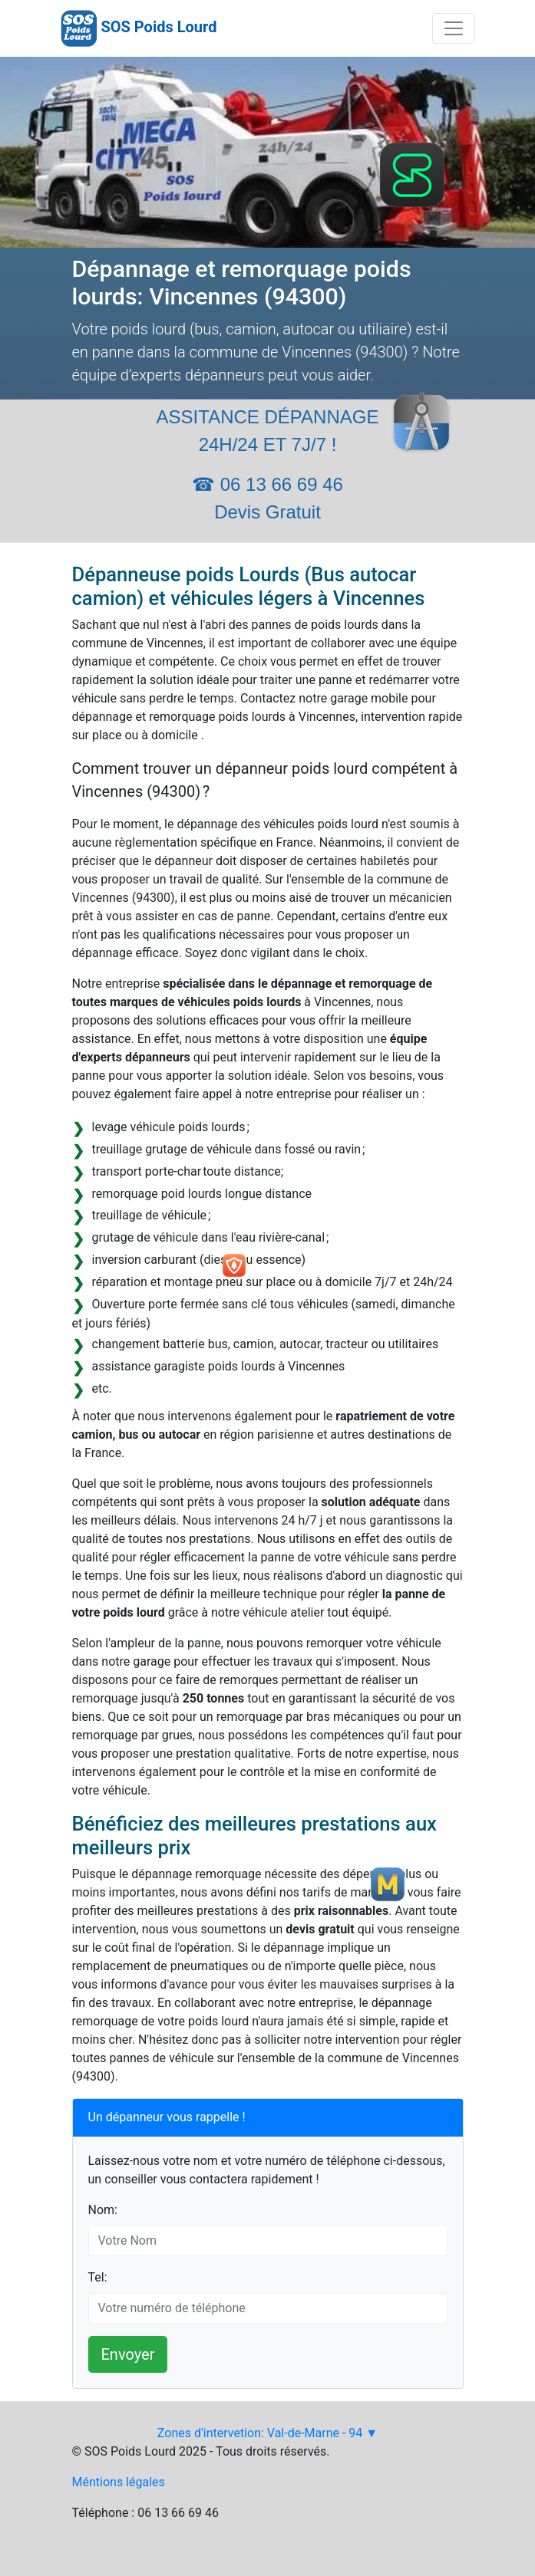 The height and width of the screenshot is (2576, 535). What do you see at coordinates (421, 423) in the screenshot?
I see `open app icon preview tool` at bounding box center [421, 423].